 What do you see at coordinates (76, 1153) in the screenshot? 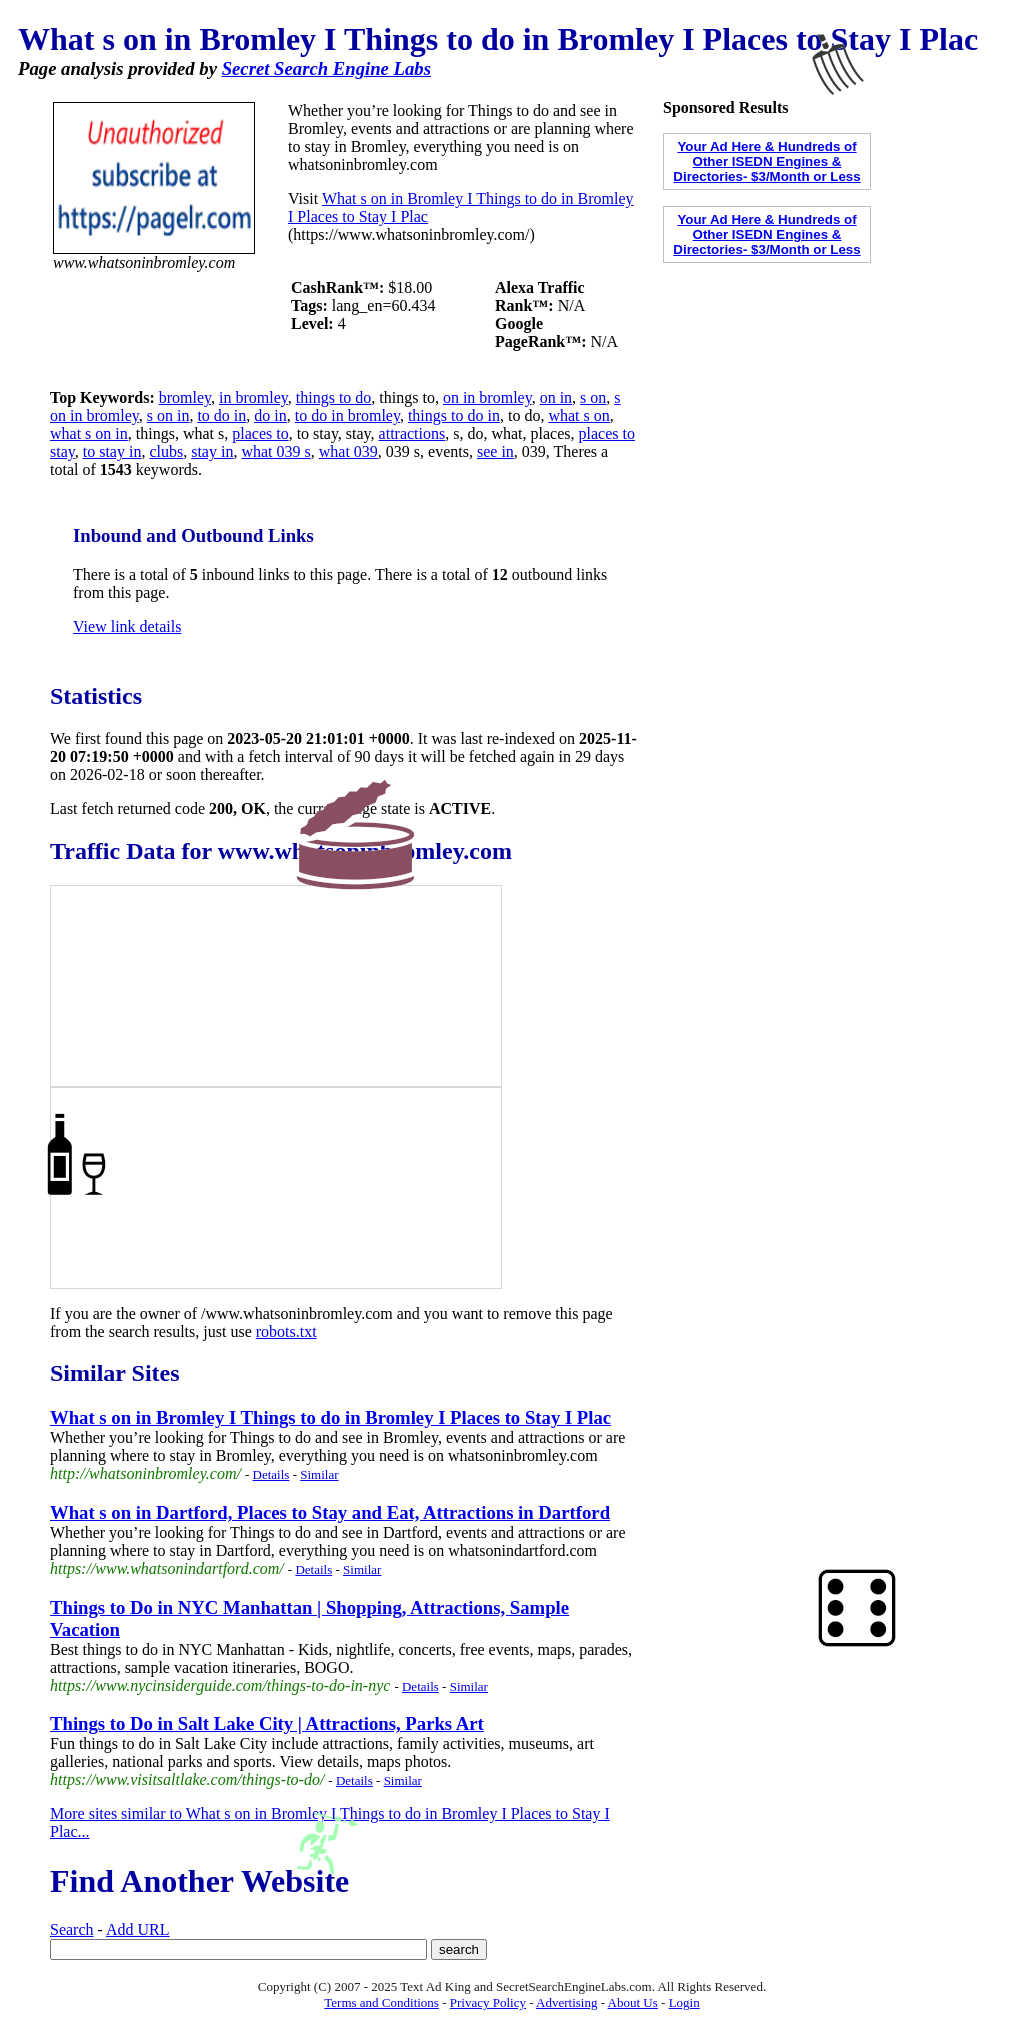
I see `browse wine selection or beverage menu` at bounding box center [76, 1153].